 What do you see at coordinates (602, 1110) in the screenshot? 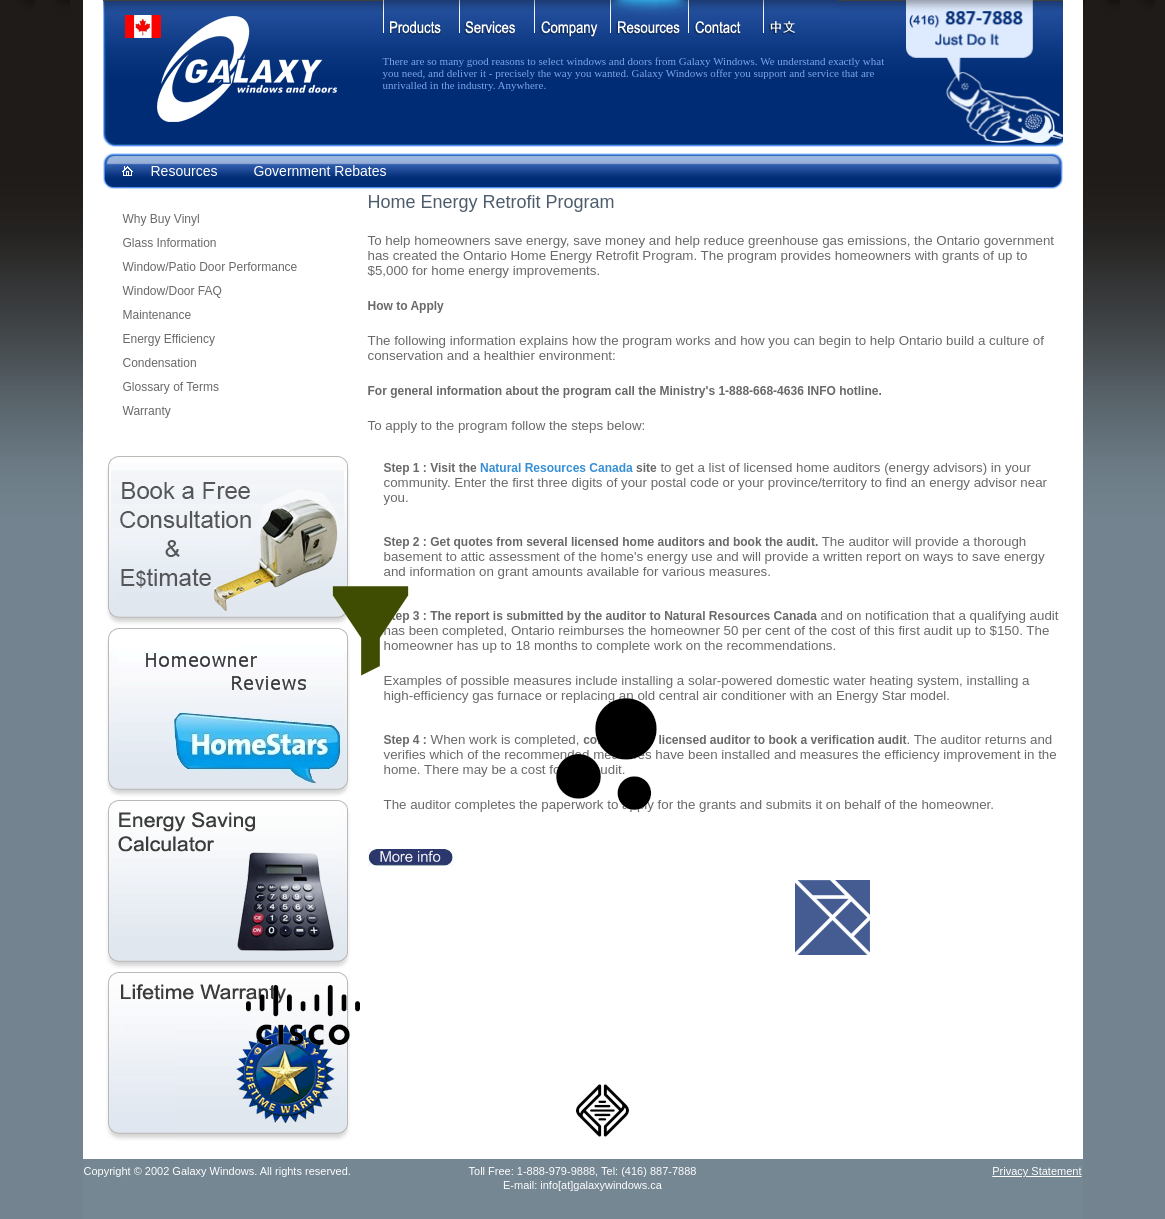
I see `open the Local app` at bounding box center [602, 1110].